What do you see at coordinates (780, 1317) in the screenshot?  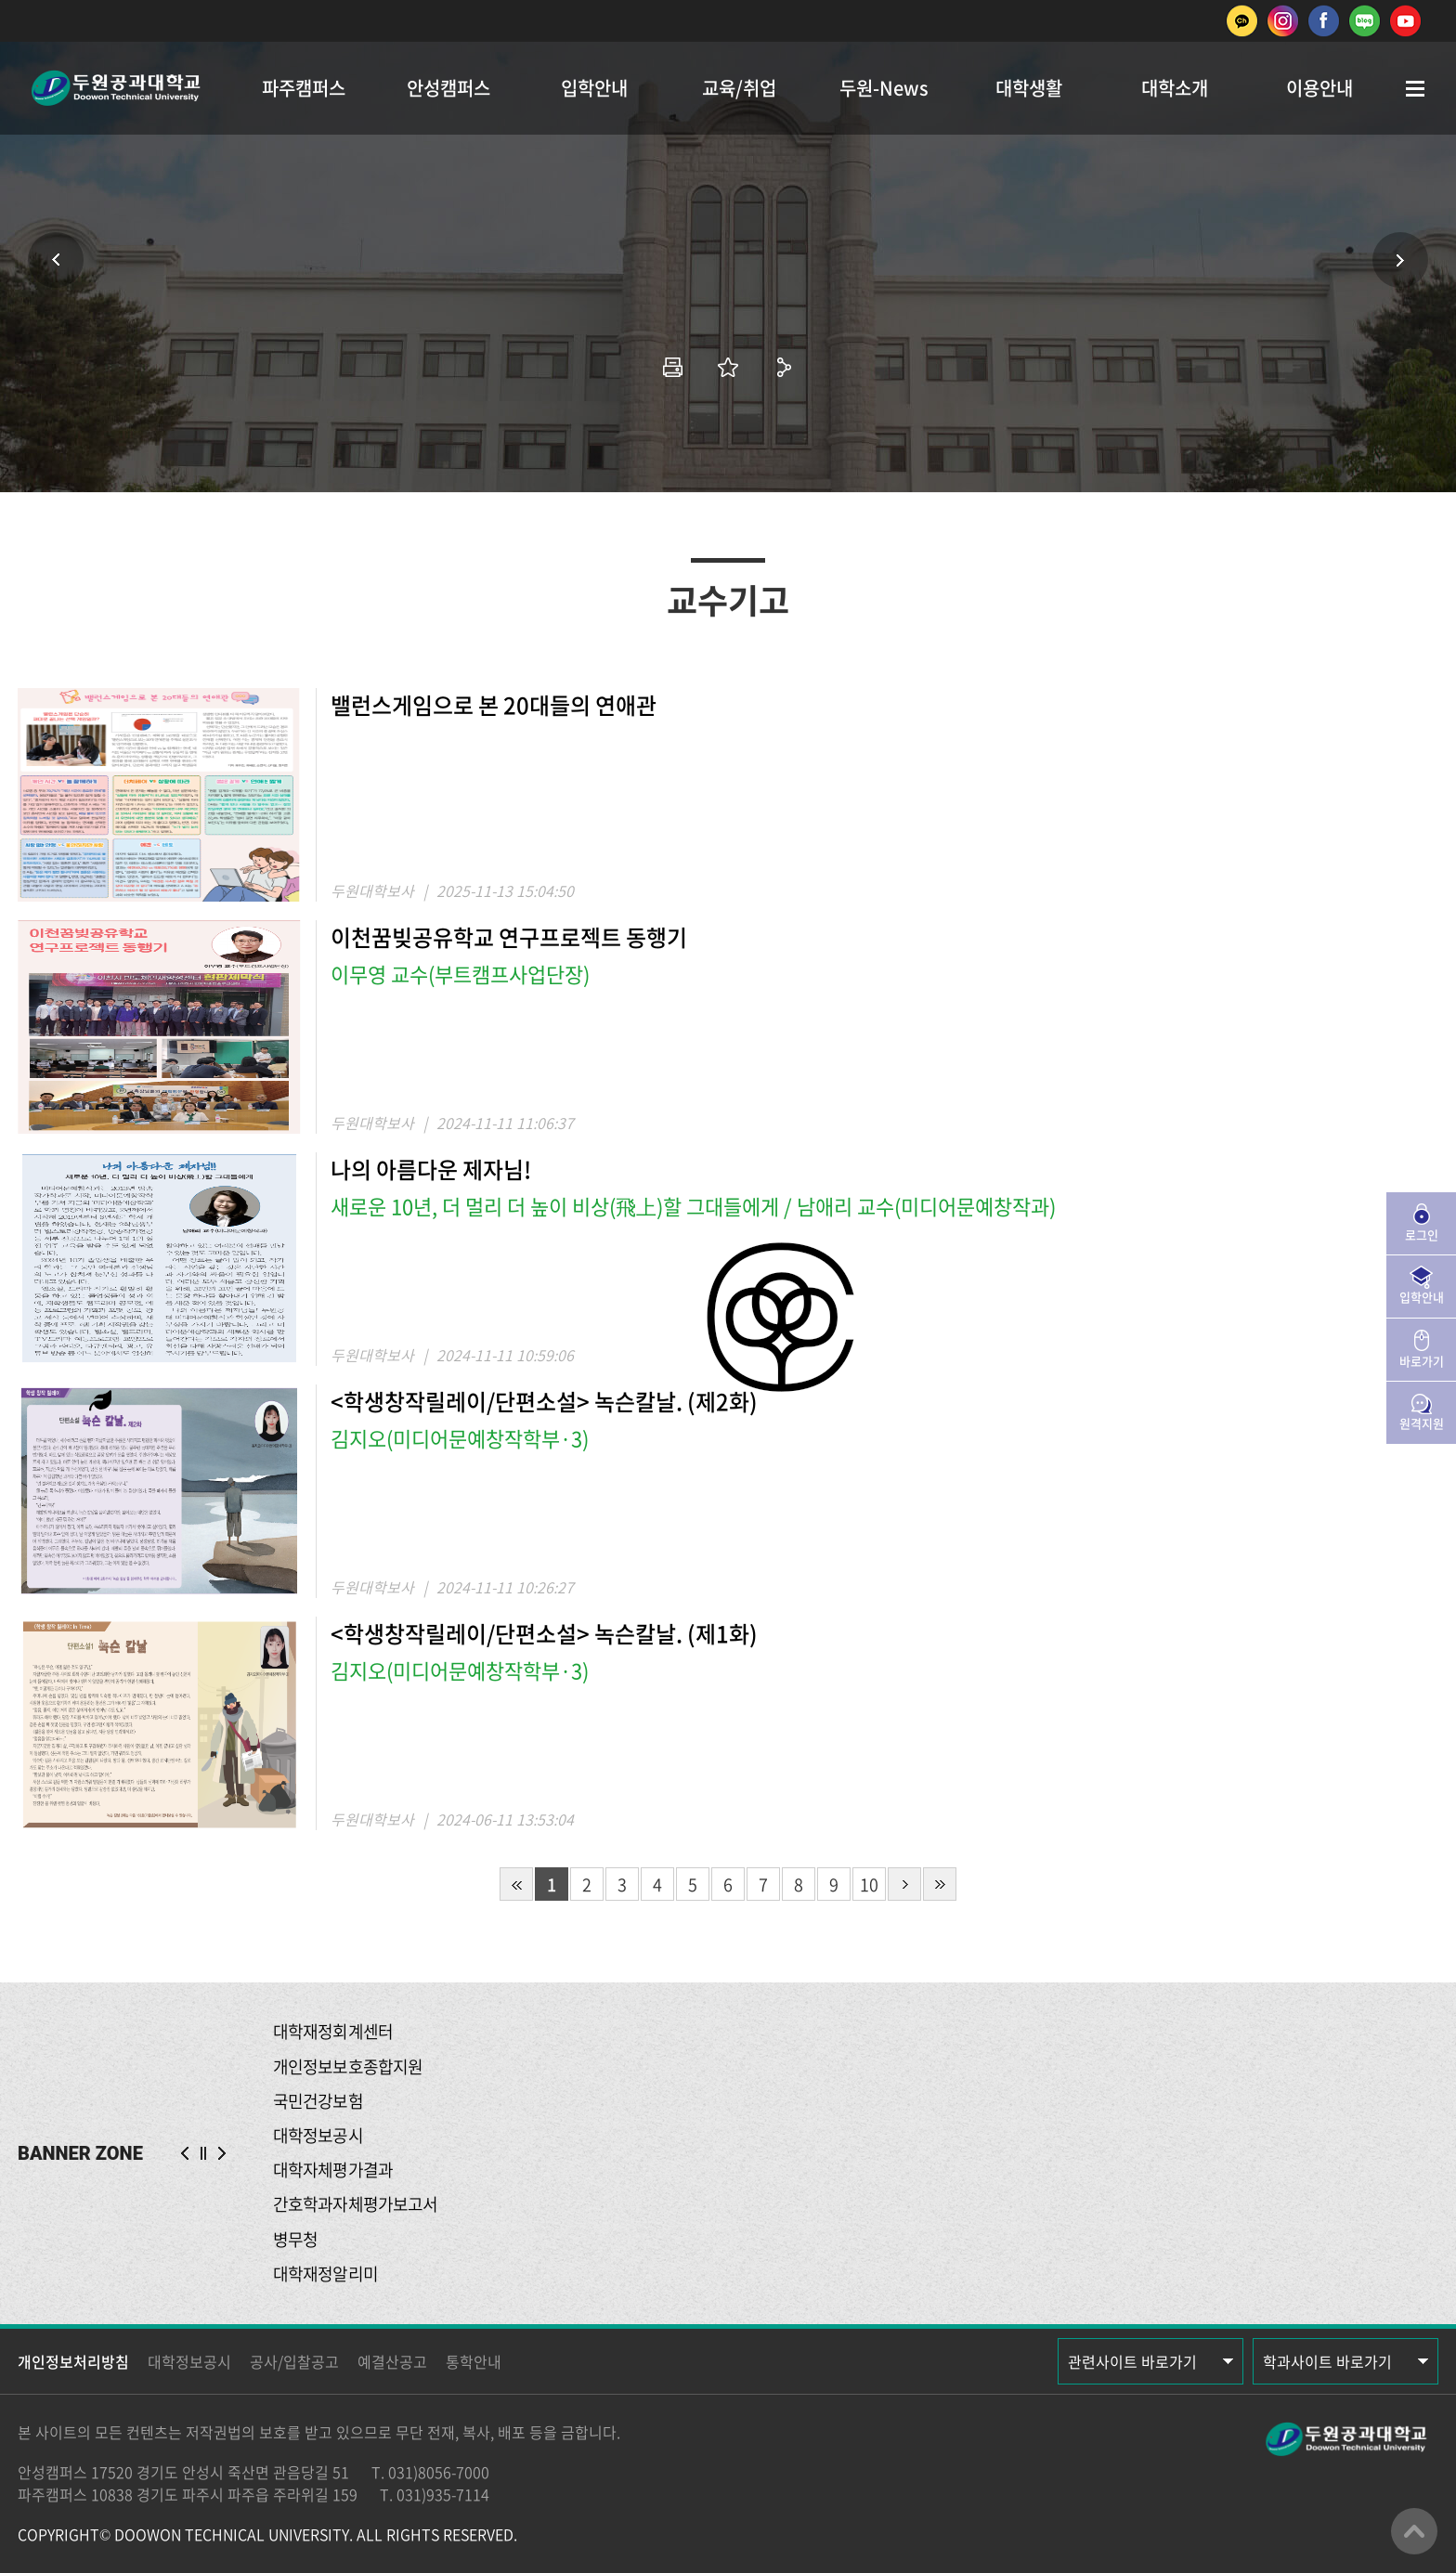 I see `visit cotton bureau website` at bounding box center [780, 1317].